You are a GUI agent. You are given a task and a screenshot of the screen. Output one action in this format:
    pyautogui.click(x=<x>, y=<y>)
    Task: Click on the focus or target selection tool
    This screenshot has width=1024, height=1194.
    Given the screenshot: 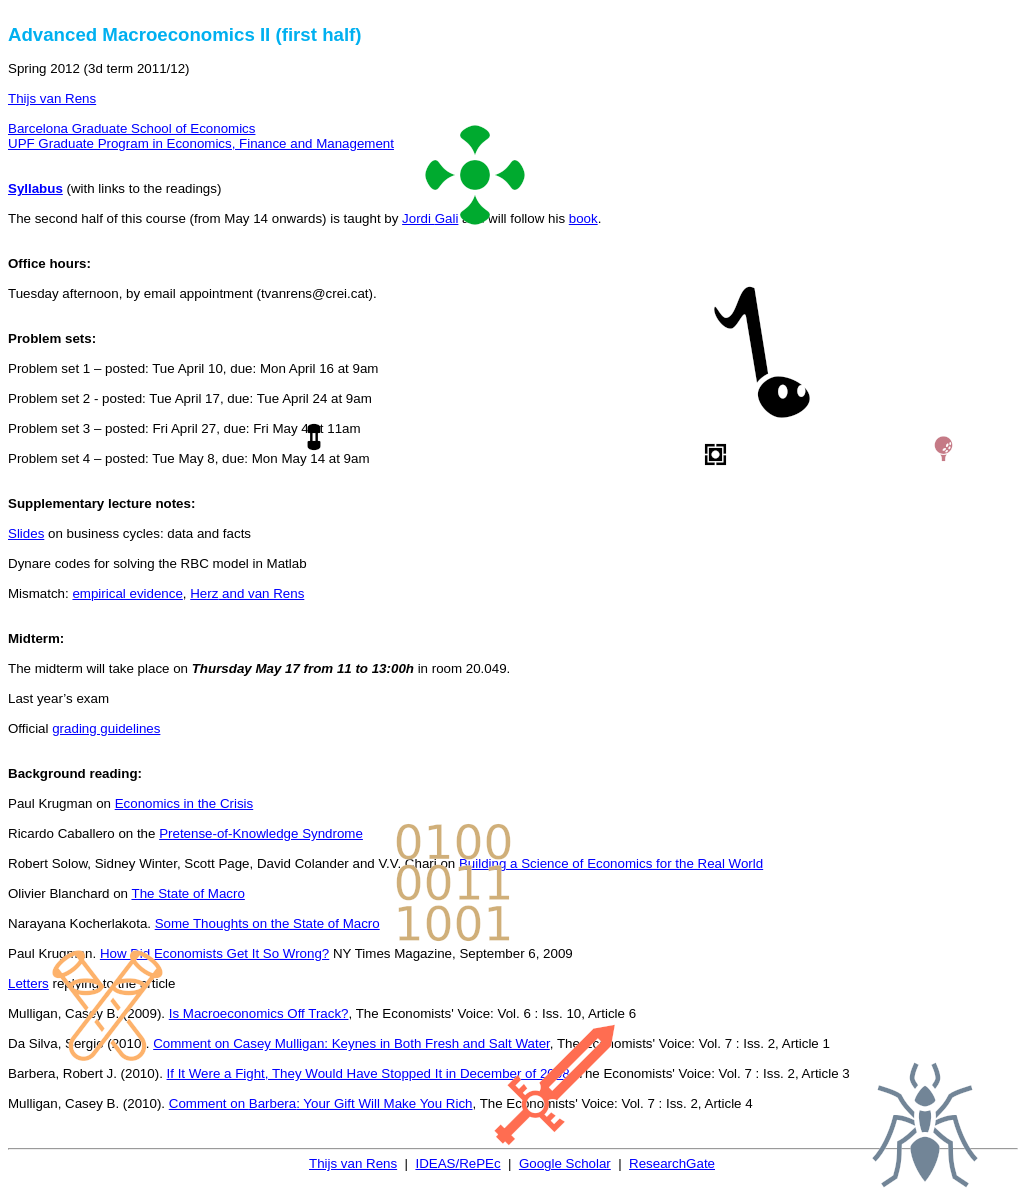 What is the action you would take?
    pyautogui.click(x=715, y=454)
    